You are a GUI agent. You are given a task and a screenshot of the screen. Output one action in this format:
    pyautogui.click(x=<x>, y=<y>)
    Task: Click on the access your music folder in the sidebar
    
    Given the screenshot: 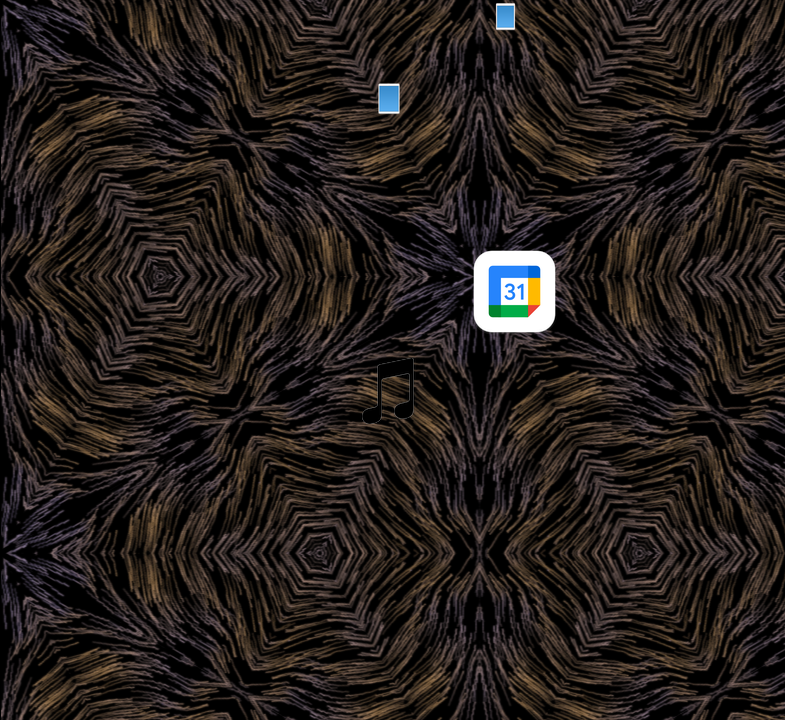 What is the action you would take?
    pyautogui.click(x=390, y=391)
    